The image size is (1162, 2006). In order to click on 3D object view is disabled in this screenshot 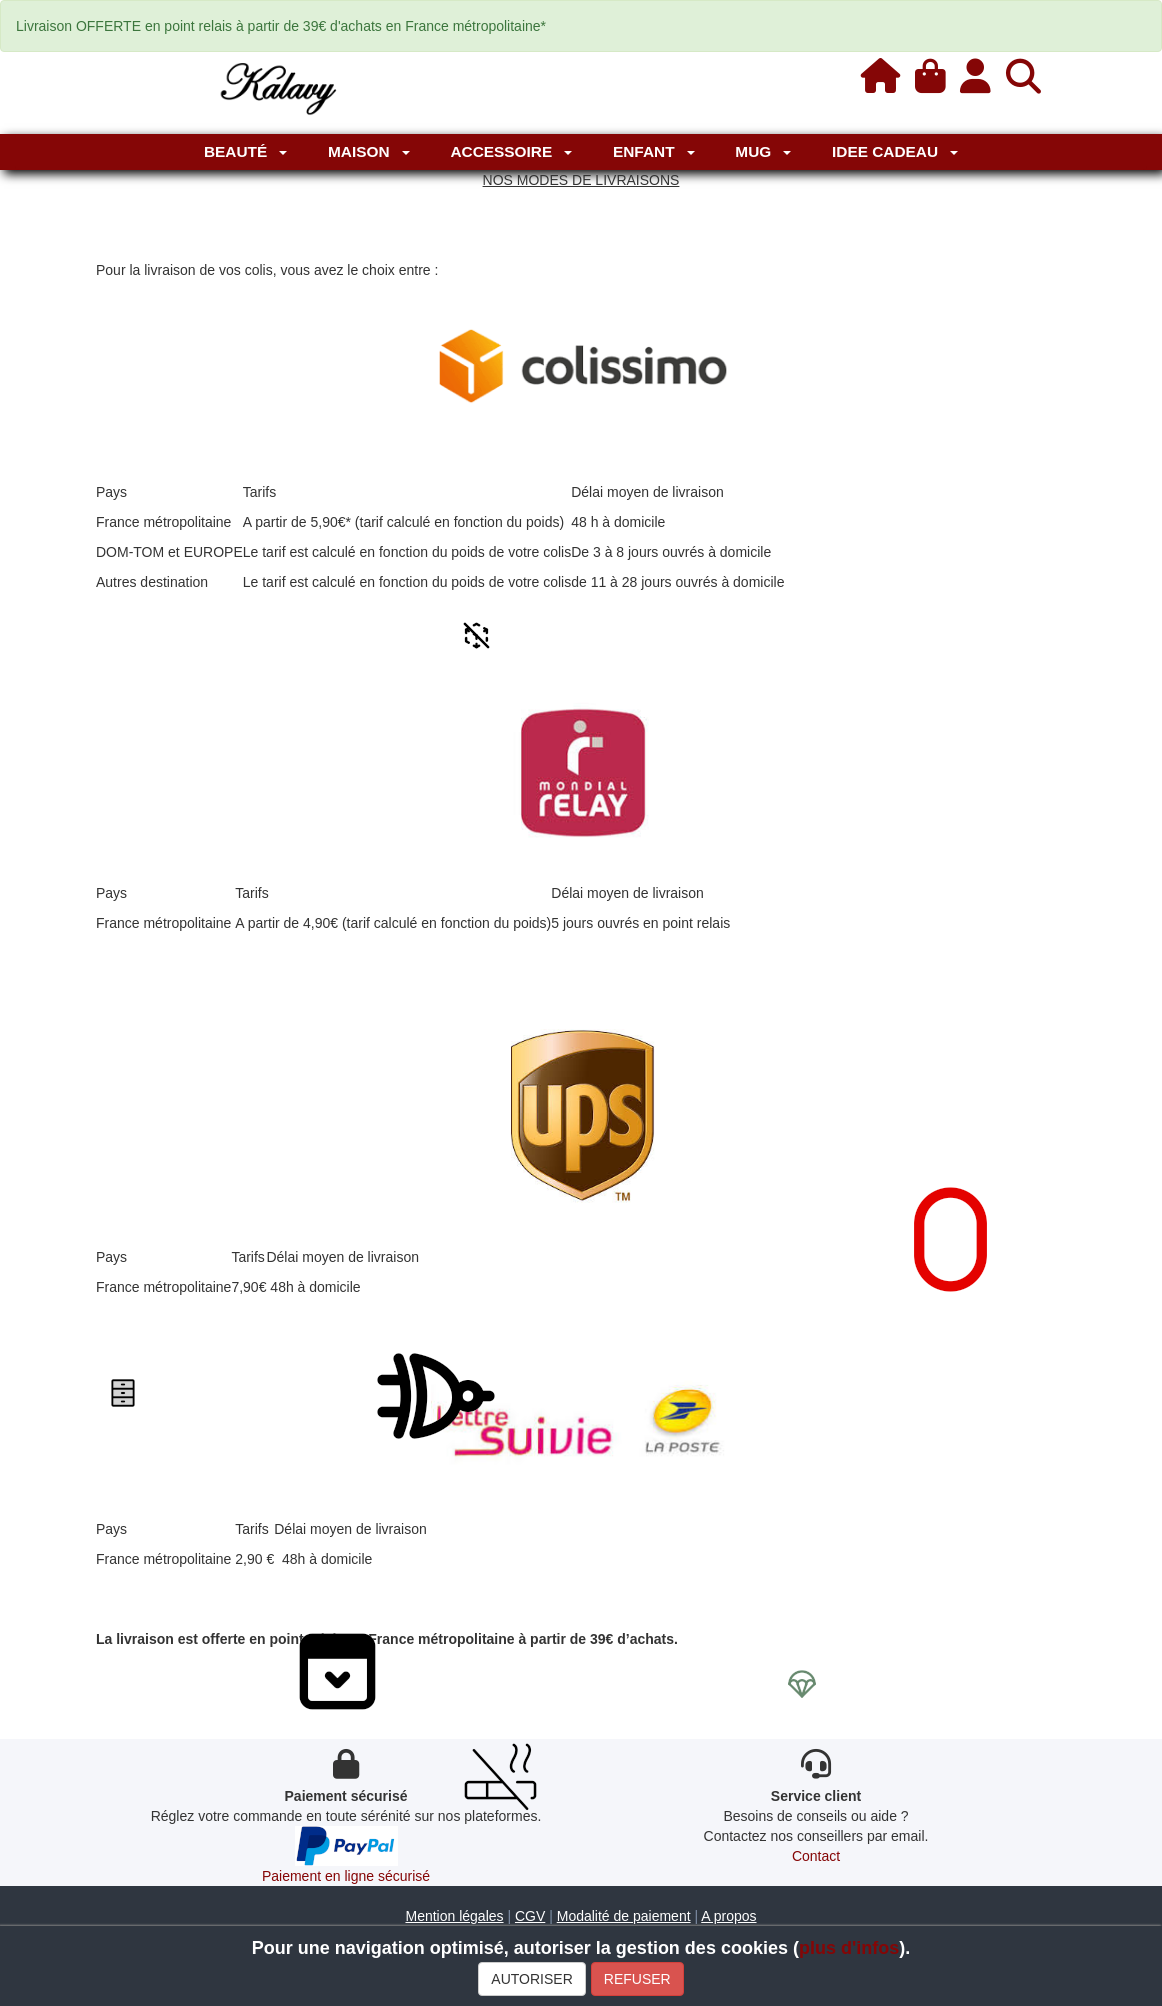, I will do `click(476, 635)`.